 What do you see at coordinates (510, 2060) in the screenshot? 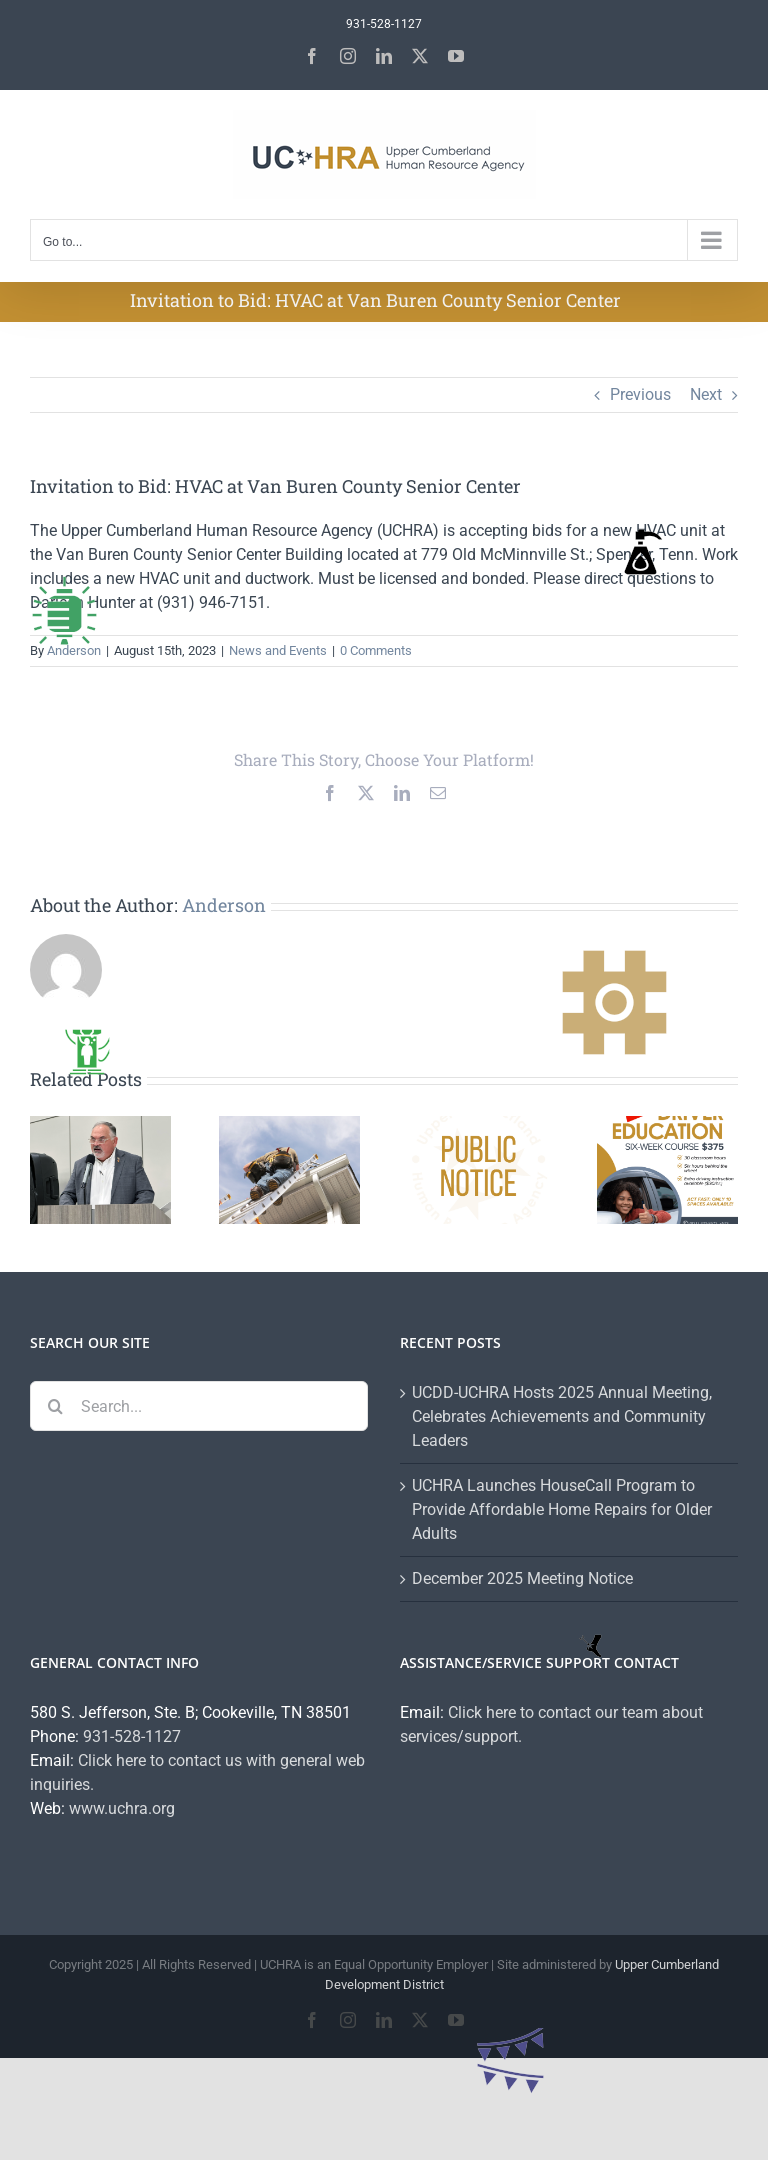
I see `indicates a celebration or event` at bounding box center [510, 2060].